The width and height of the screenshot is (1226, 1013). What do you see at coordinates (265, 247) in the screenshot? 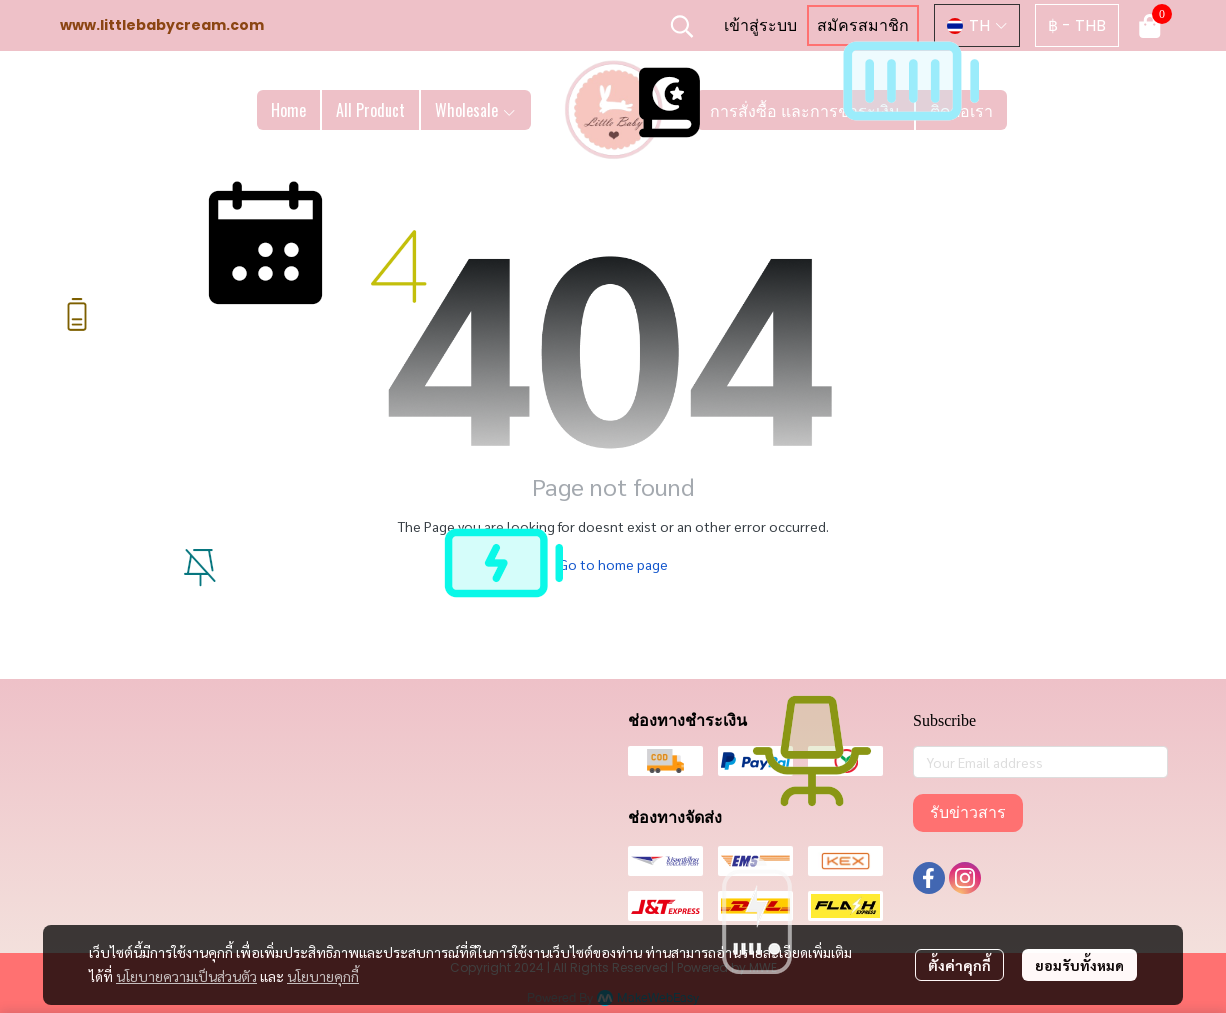
I see `view calendar events` at bounding box center [265, 247].